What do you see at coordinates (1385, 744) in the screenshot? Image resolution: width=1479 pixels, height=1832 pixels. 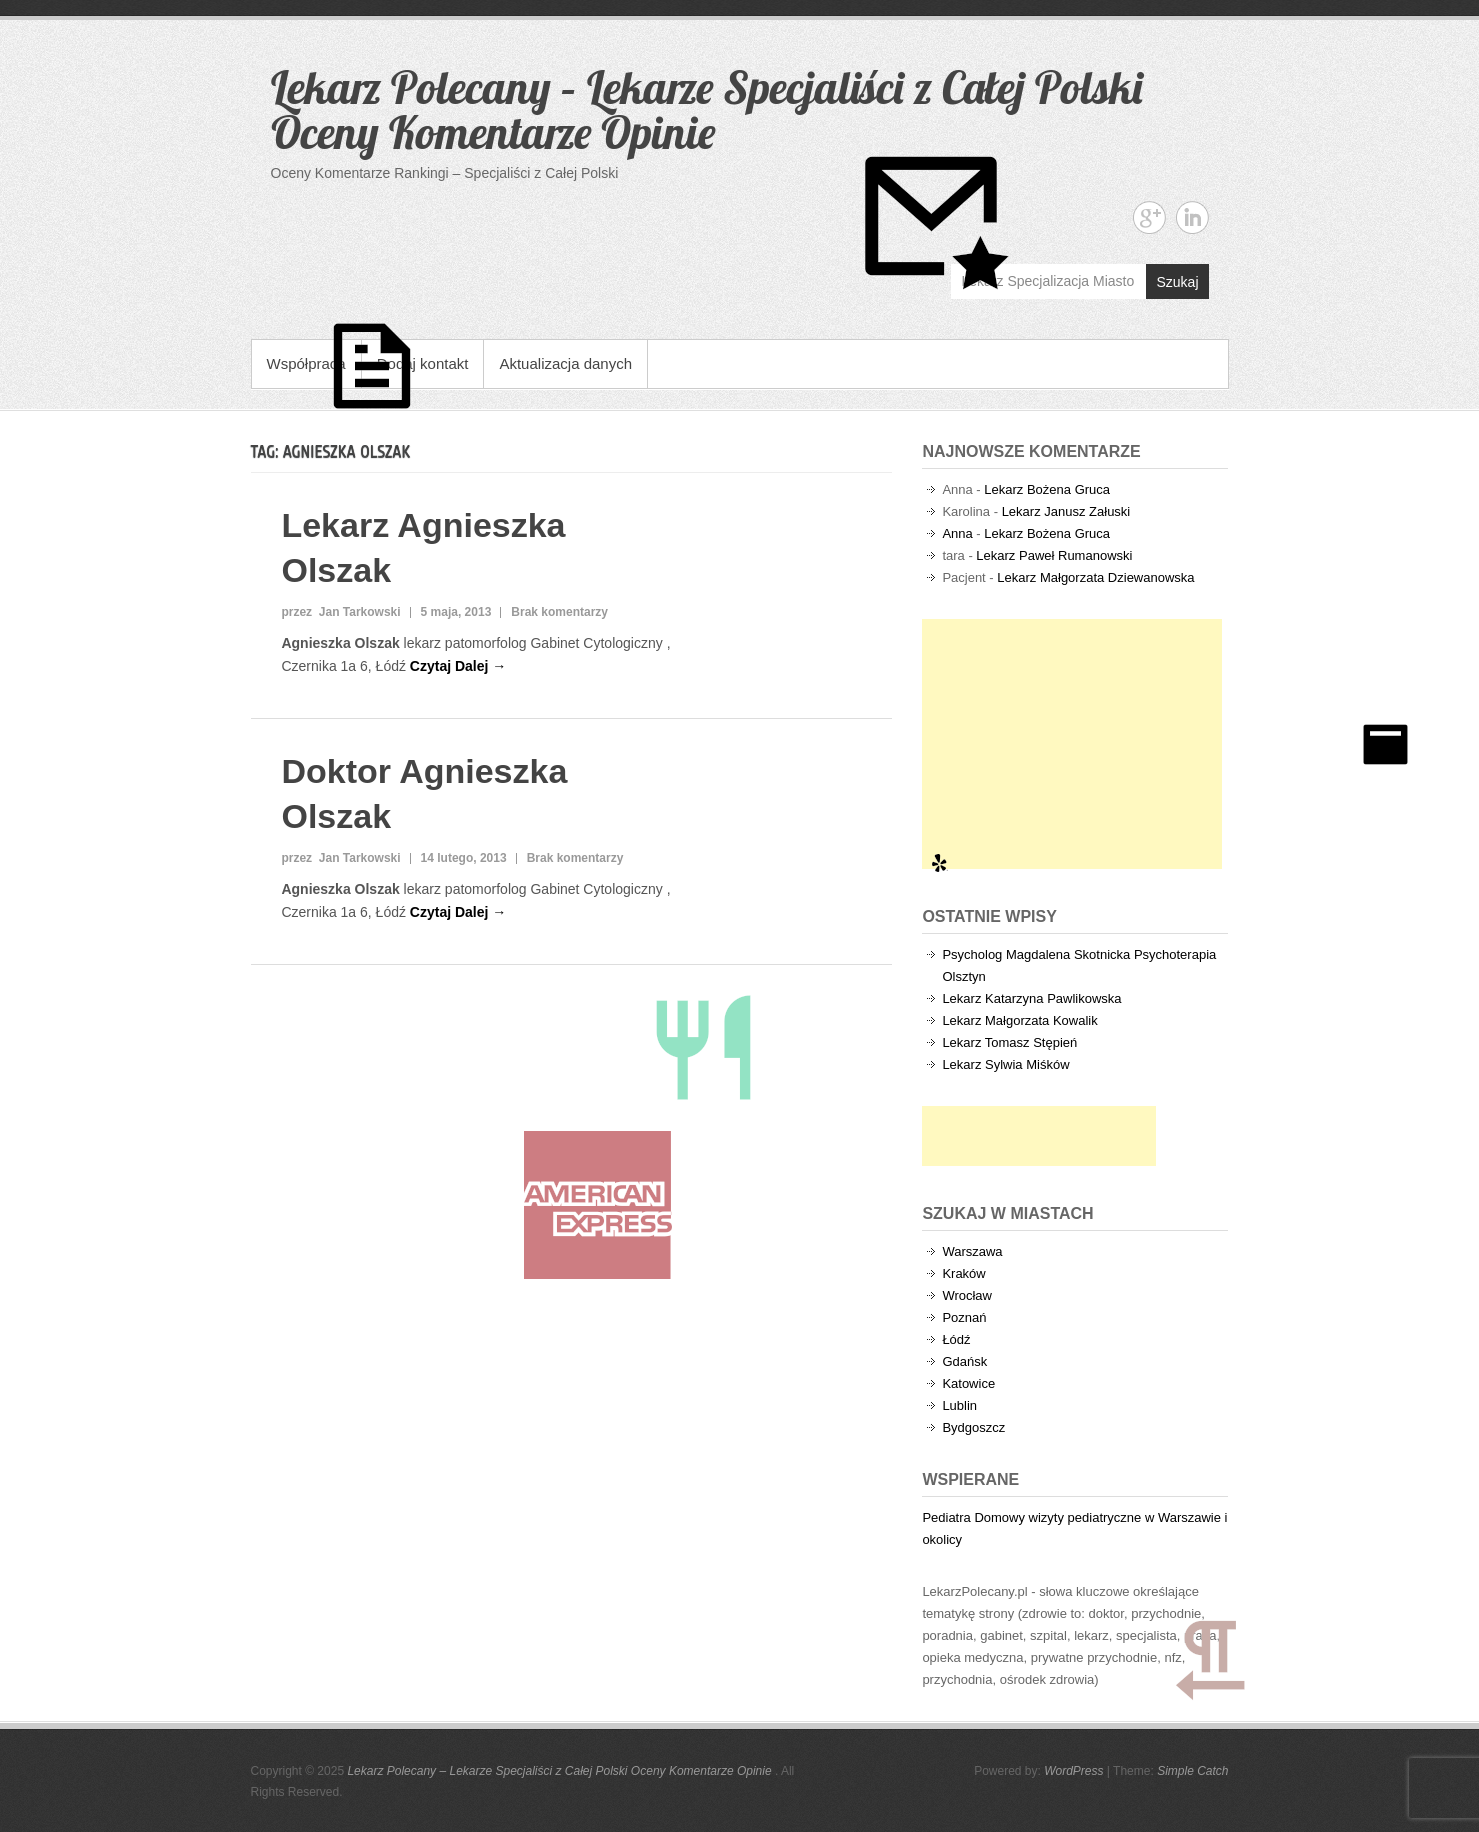 I see `switch to top panel layout` at bounding box center [1385, 744].